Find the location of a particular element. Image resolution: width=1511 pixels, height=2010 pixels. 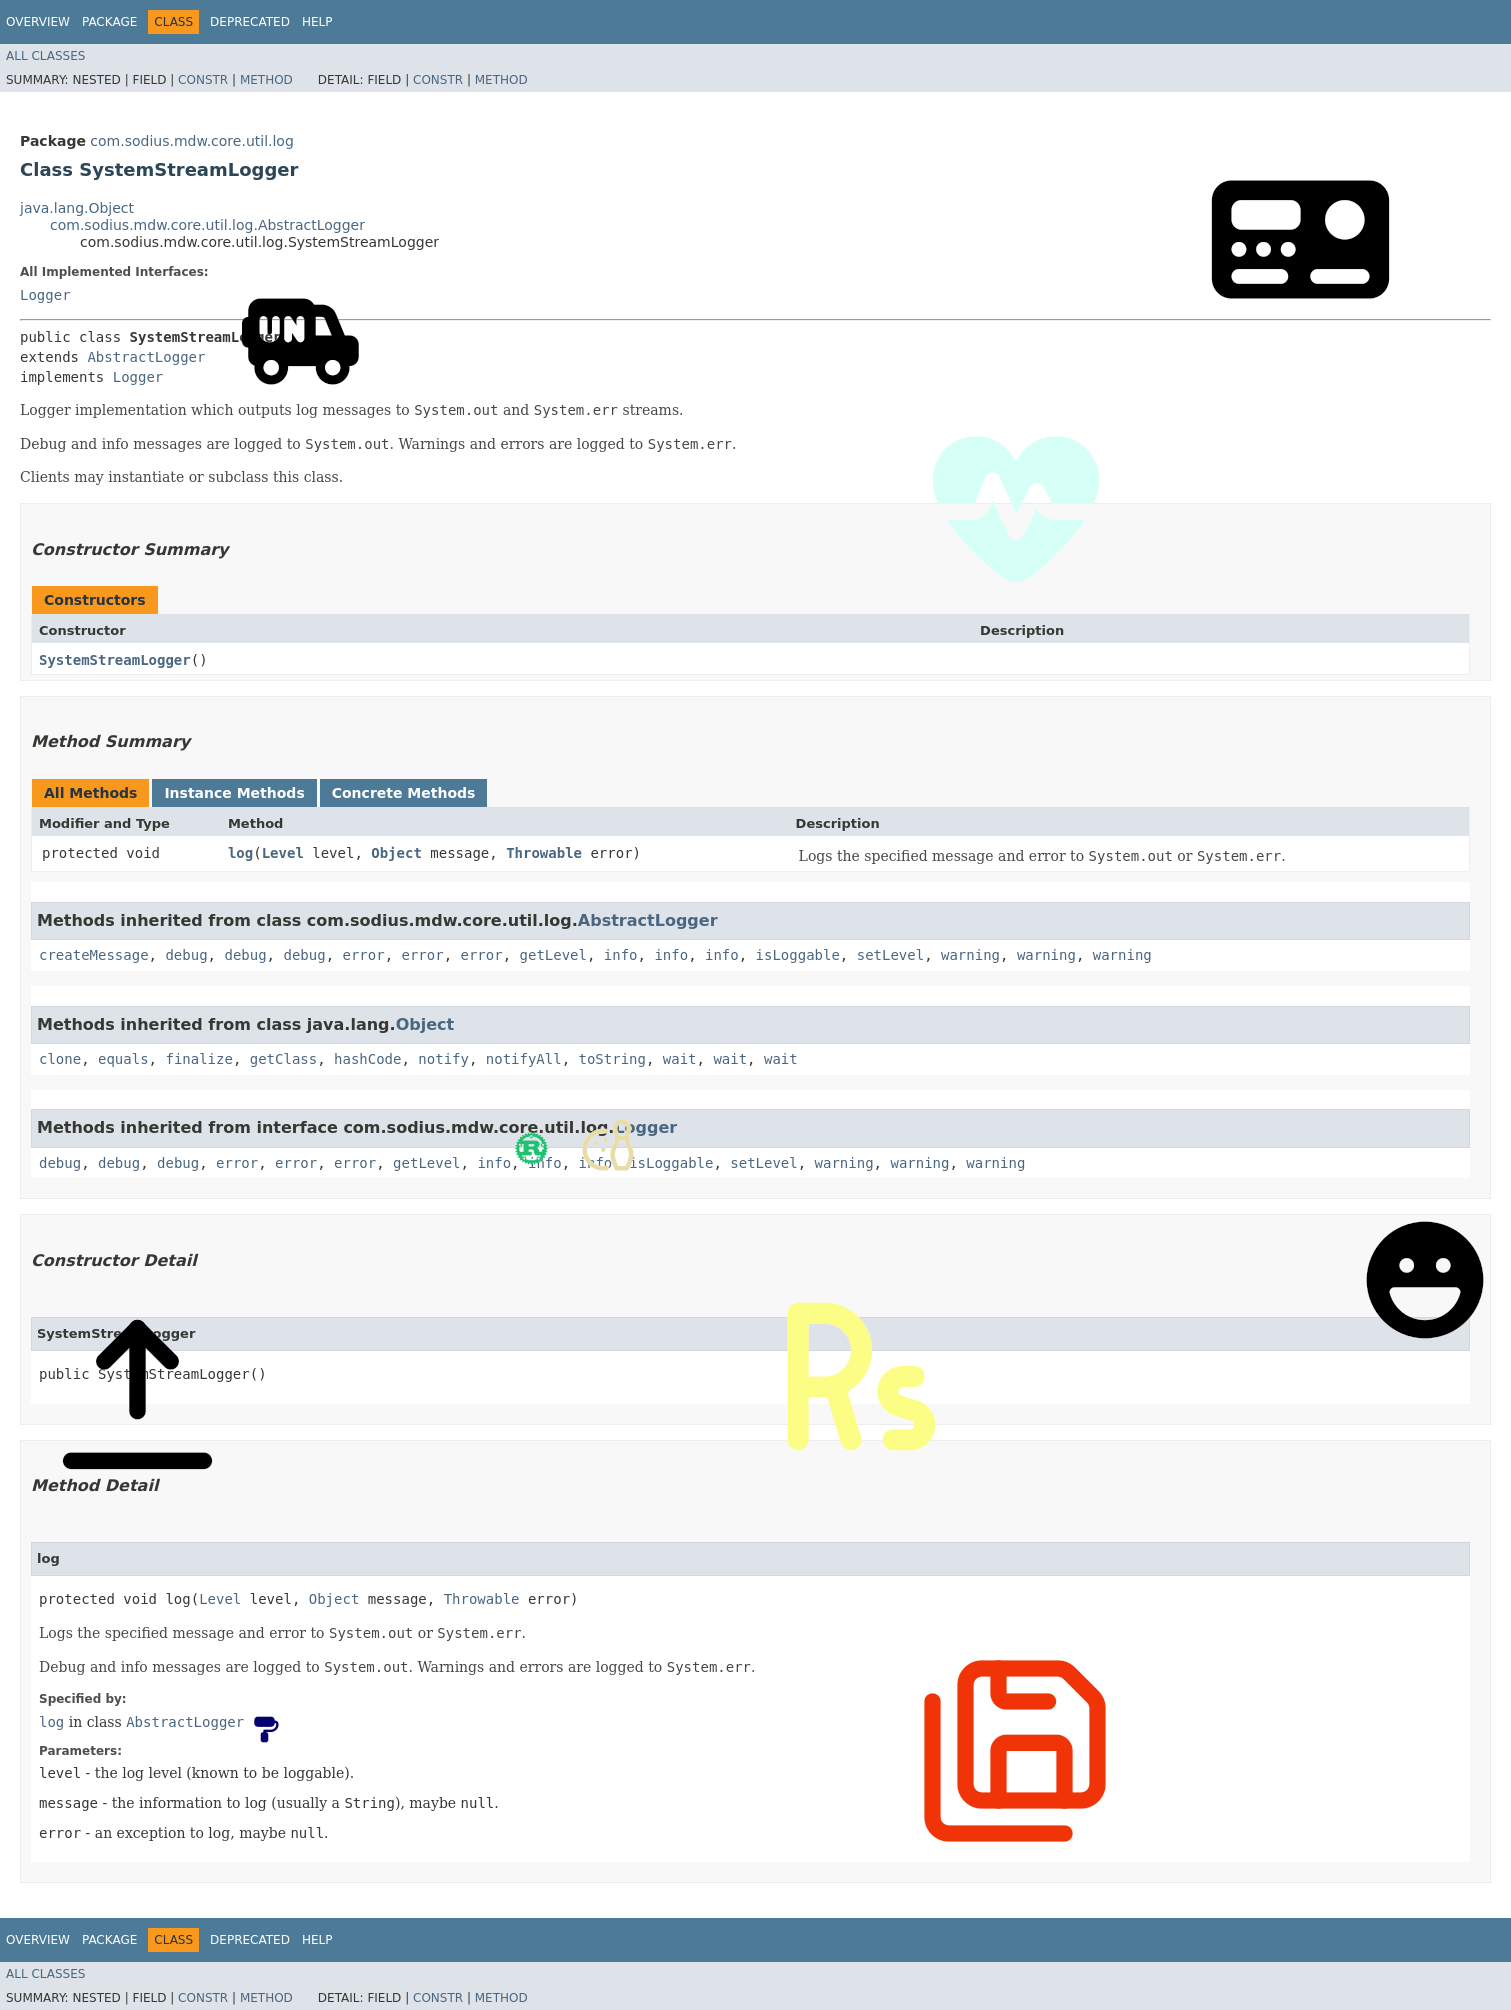

indicates Indian rupee currency is located at coordinates (861, 1376).